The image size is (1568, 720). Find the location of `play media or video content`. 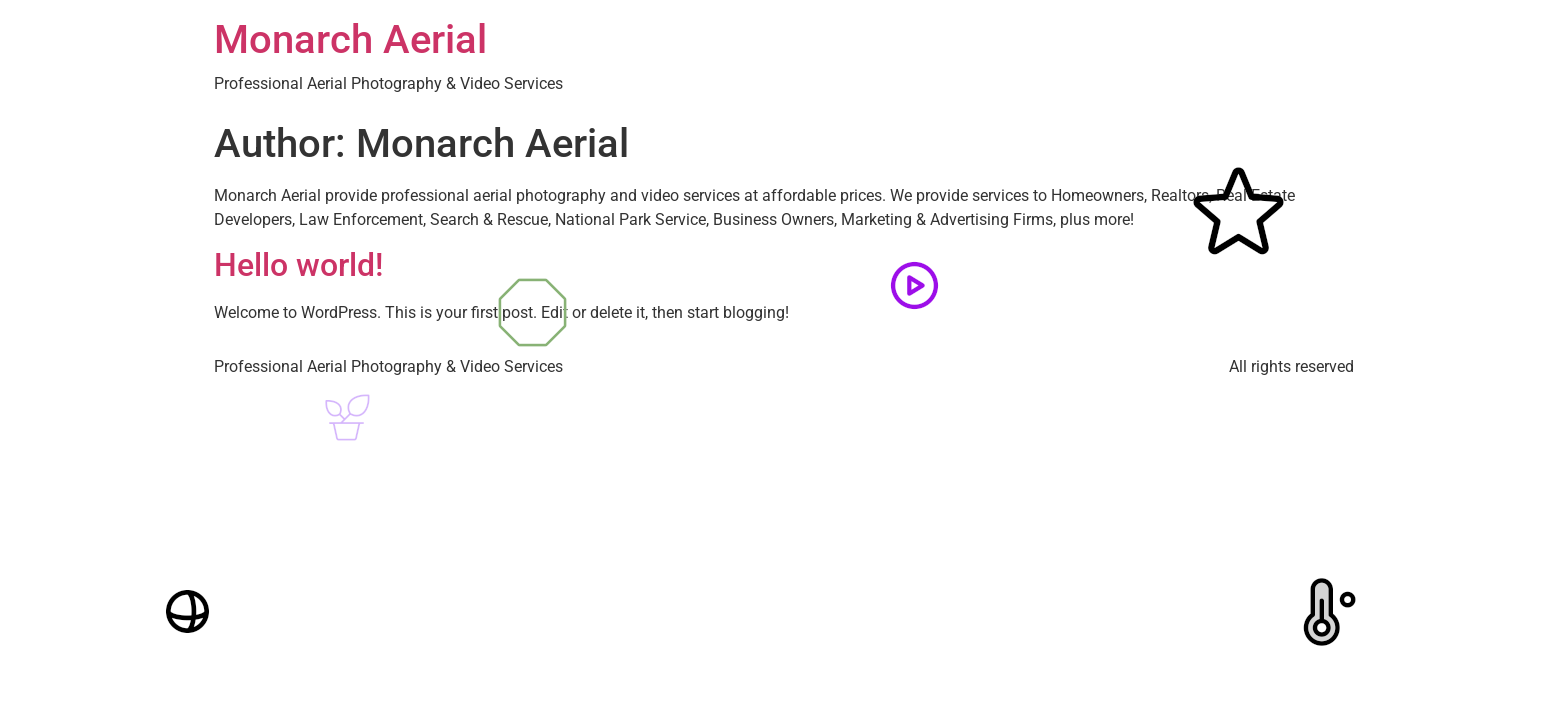

play media or video content is located at coordinates (914, 285).